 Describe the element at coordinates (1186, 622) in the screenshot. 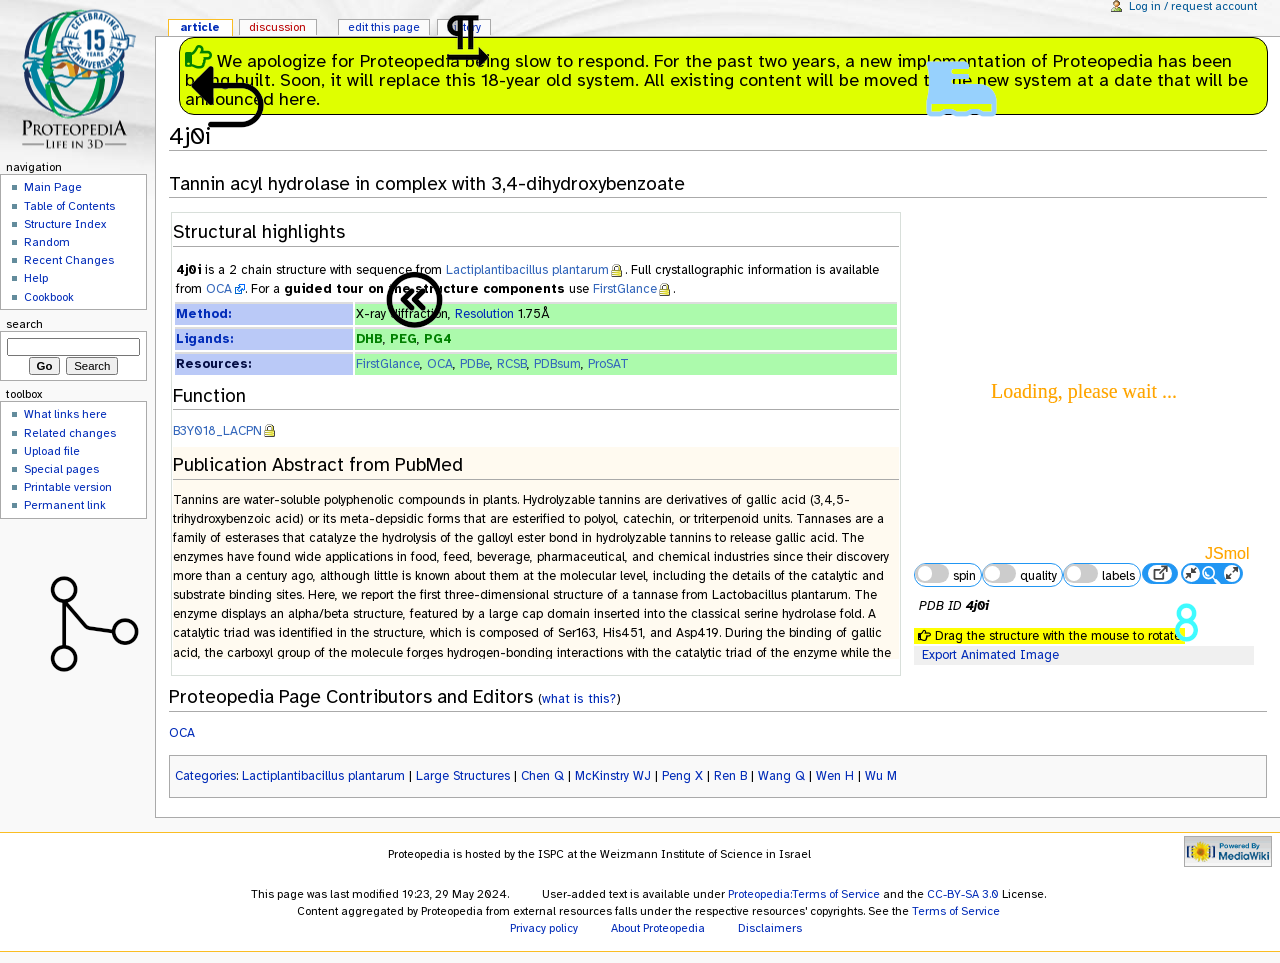

I see `indicates the number eight in a list or sequence` at that location.